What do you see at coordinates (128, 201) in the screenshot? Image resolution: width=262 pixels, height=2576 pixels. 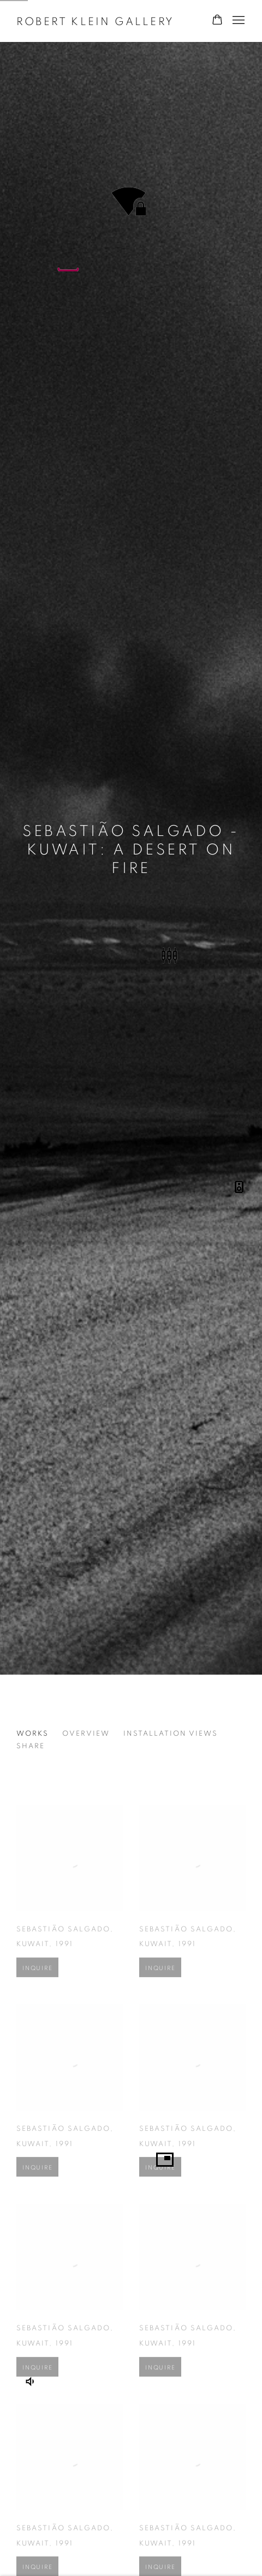 I see `connect to a password-protected wifi network` at bounding box center [128, 201].